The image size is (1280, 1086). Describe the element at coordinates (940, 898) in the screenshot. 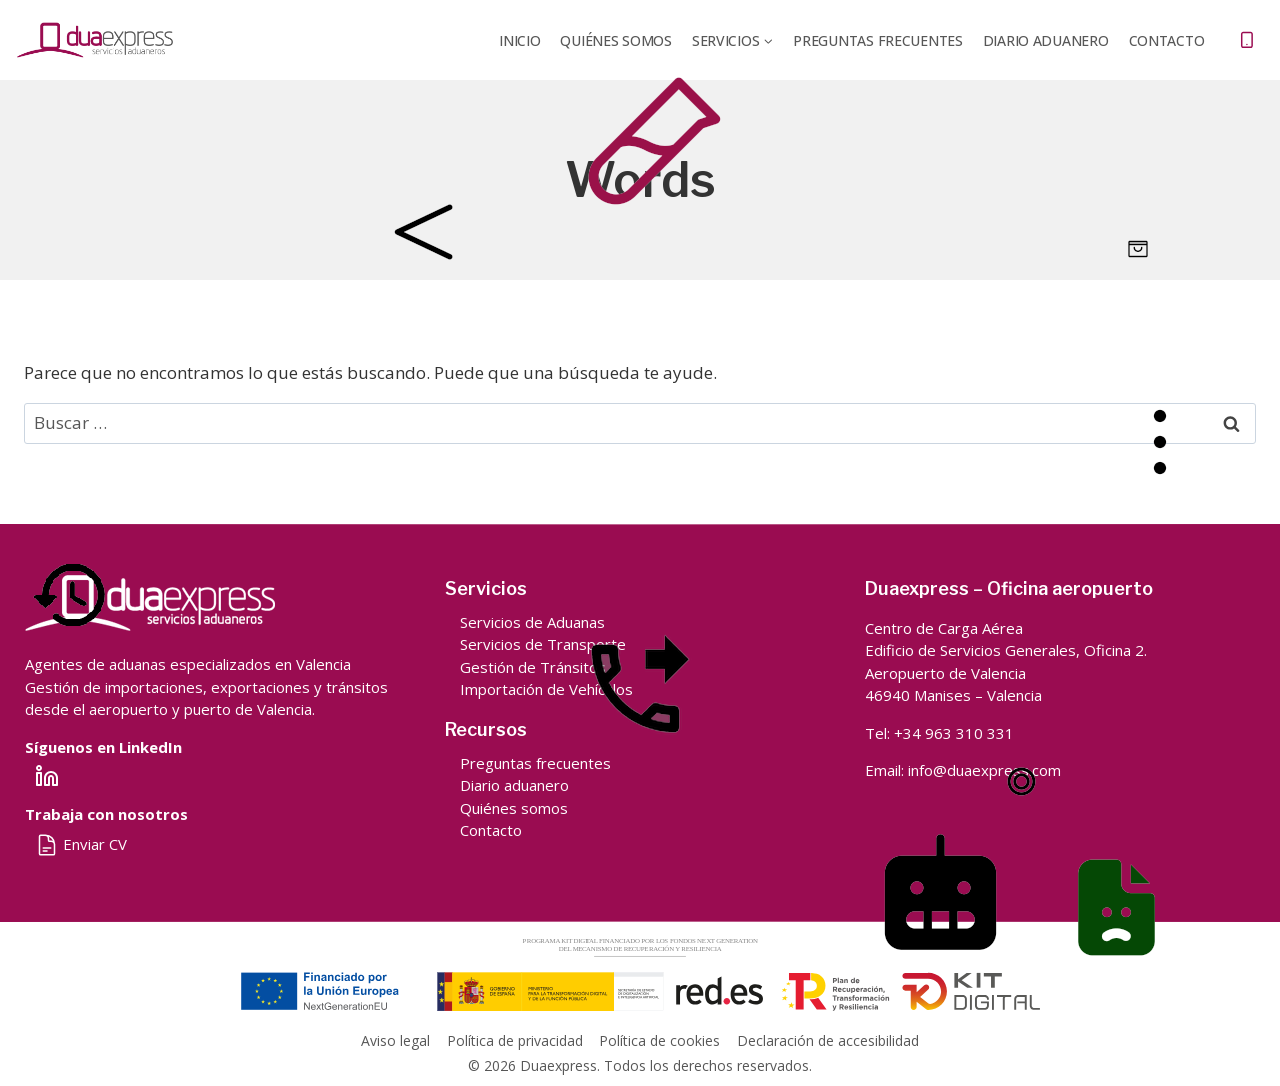

I see `access AI assistant or chatbot features` at that location.